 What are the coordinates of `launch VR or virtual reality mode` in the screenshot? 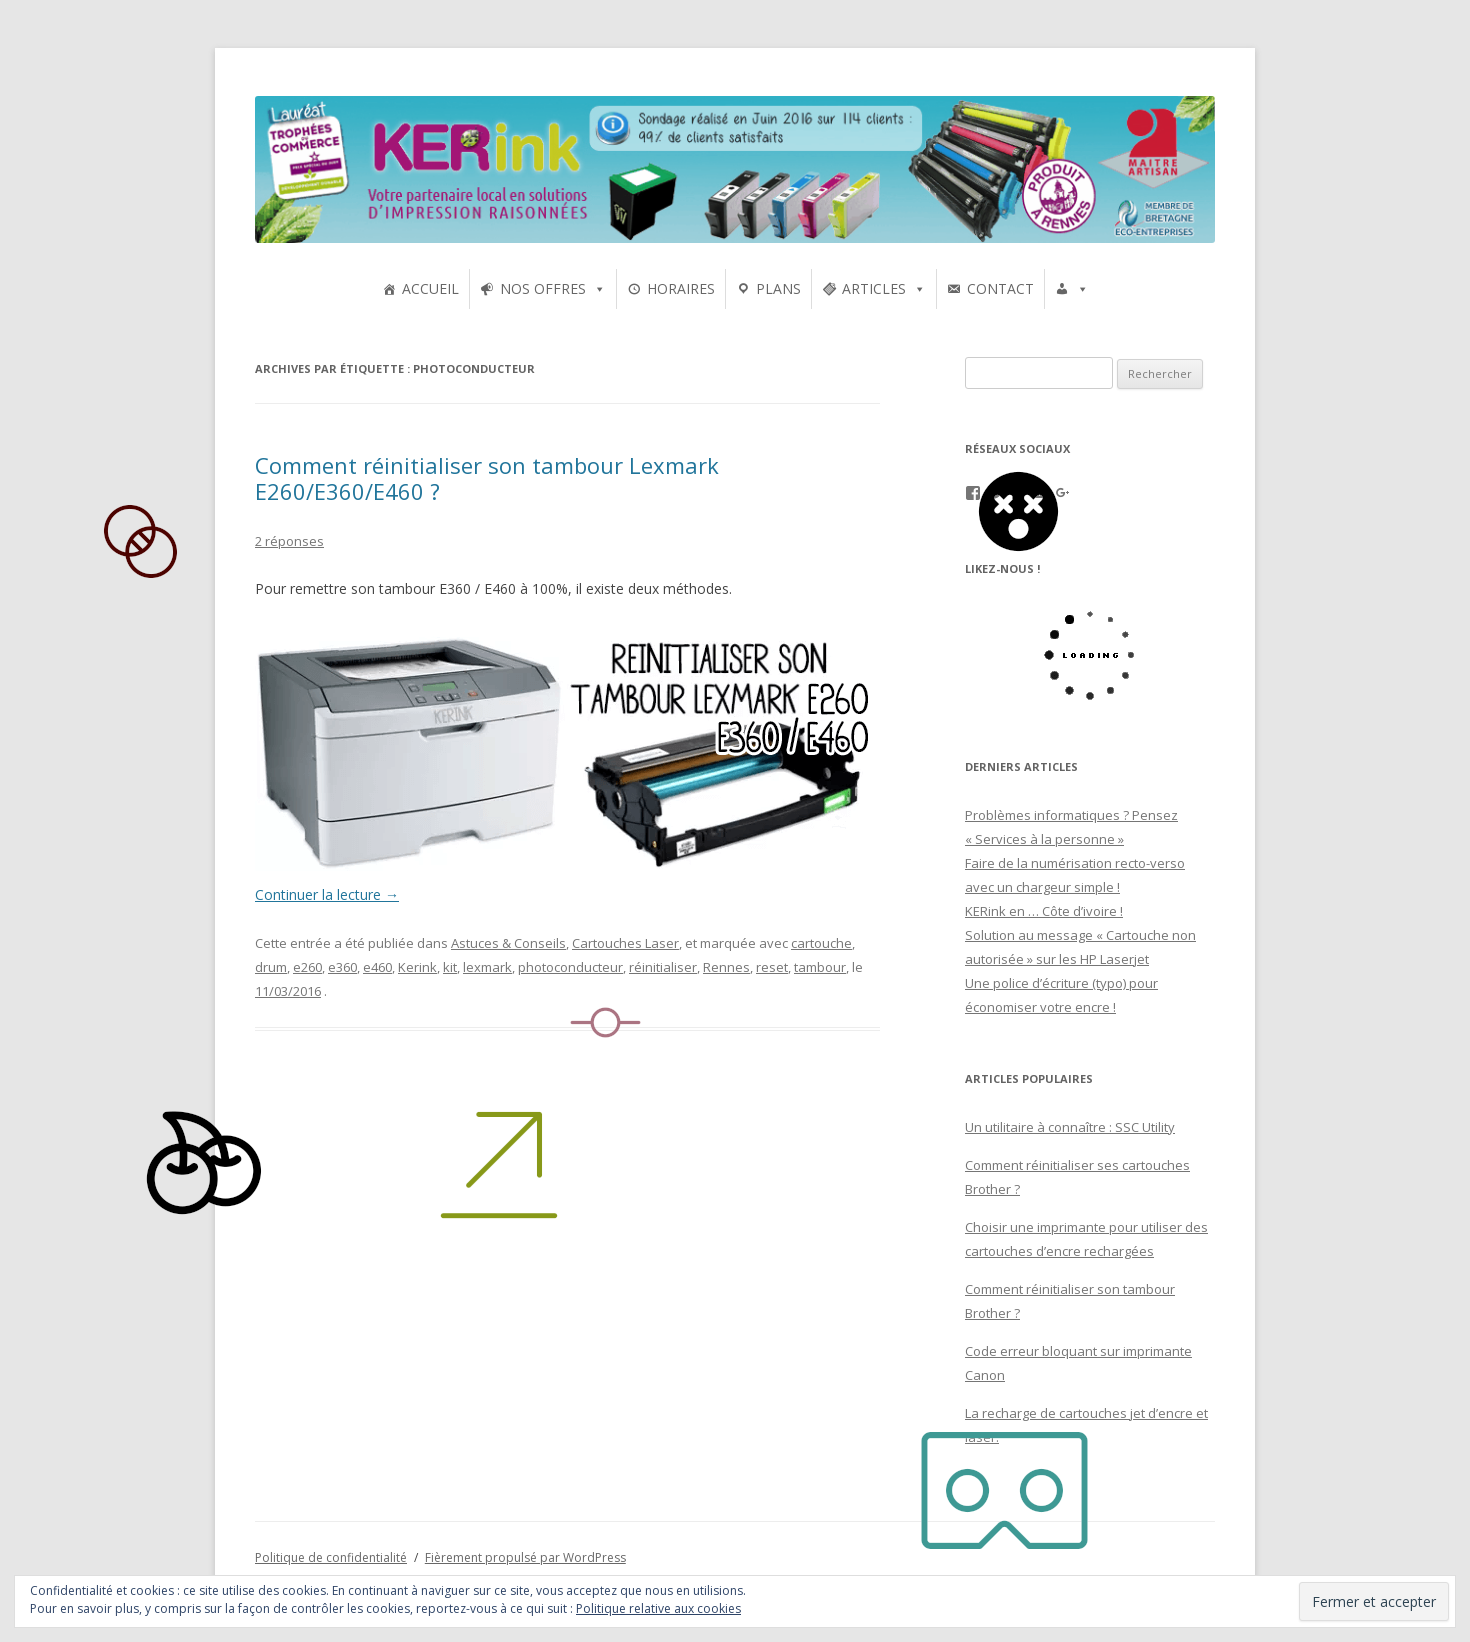 It's located at (1004, 1490).